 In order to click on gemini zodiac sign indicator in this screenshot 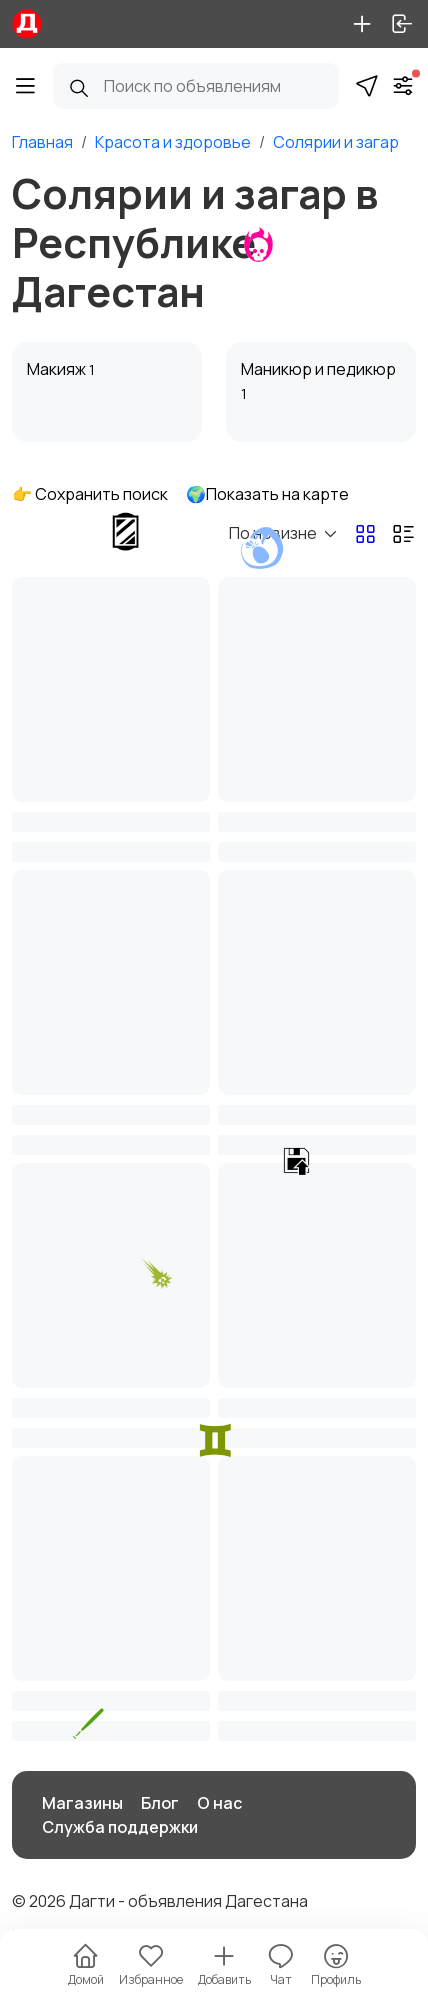, I will do `click(215, 1440)`.